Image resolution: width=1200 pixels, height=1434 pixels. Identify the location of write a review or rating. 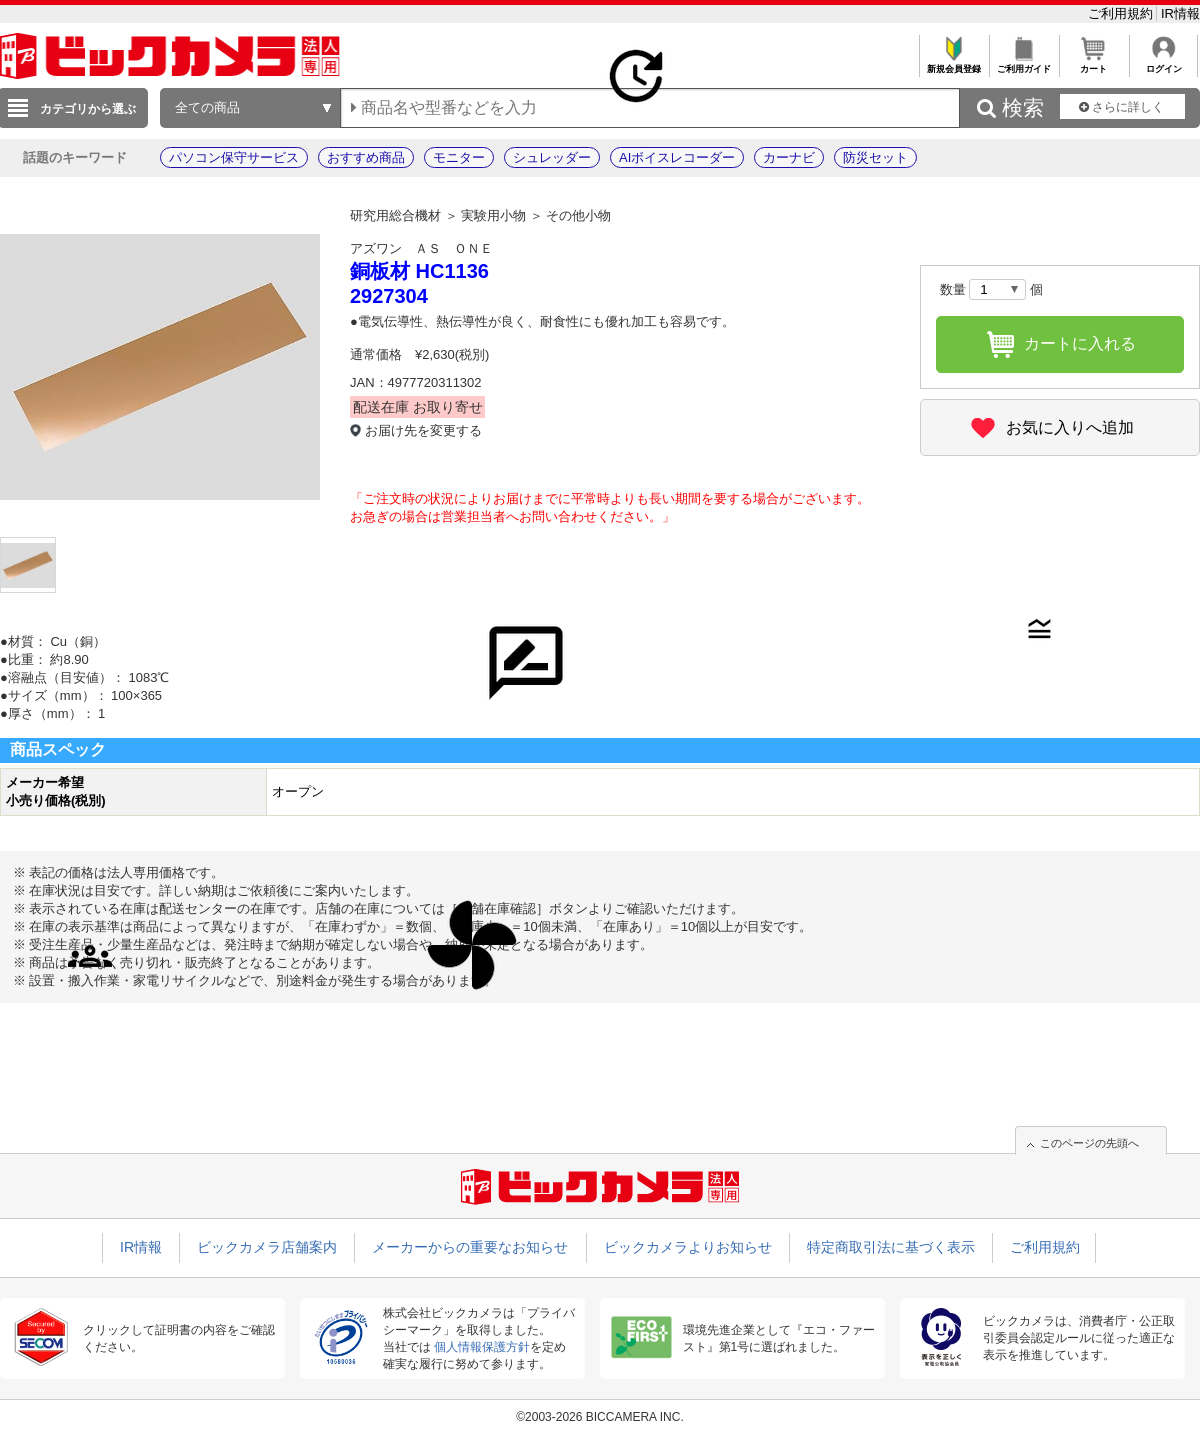
(526, 663).